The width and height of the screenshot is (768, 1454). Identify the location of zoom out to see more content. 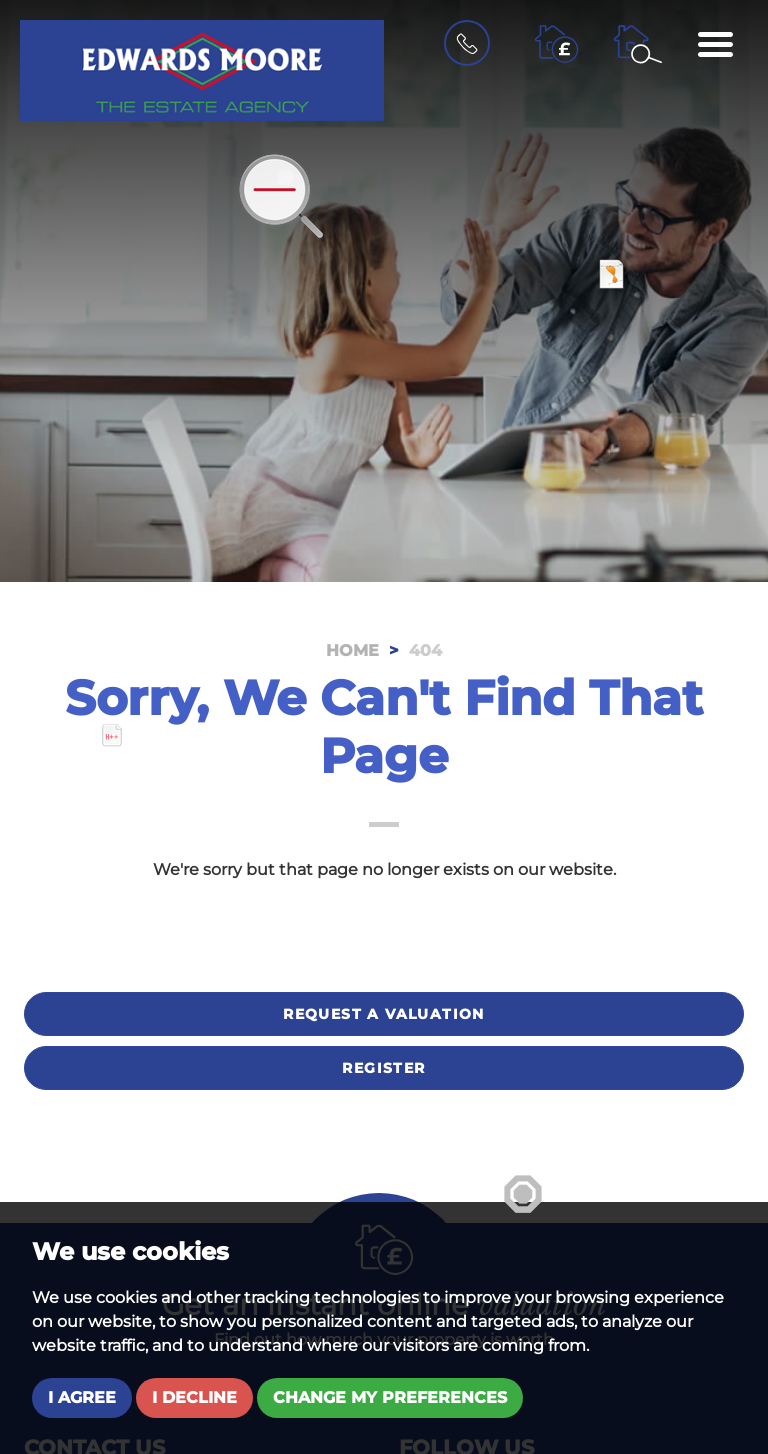
(280, 195).